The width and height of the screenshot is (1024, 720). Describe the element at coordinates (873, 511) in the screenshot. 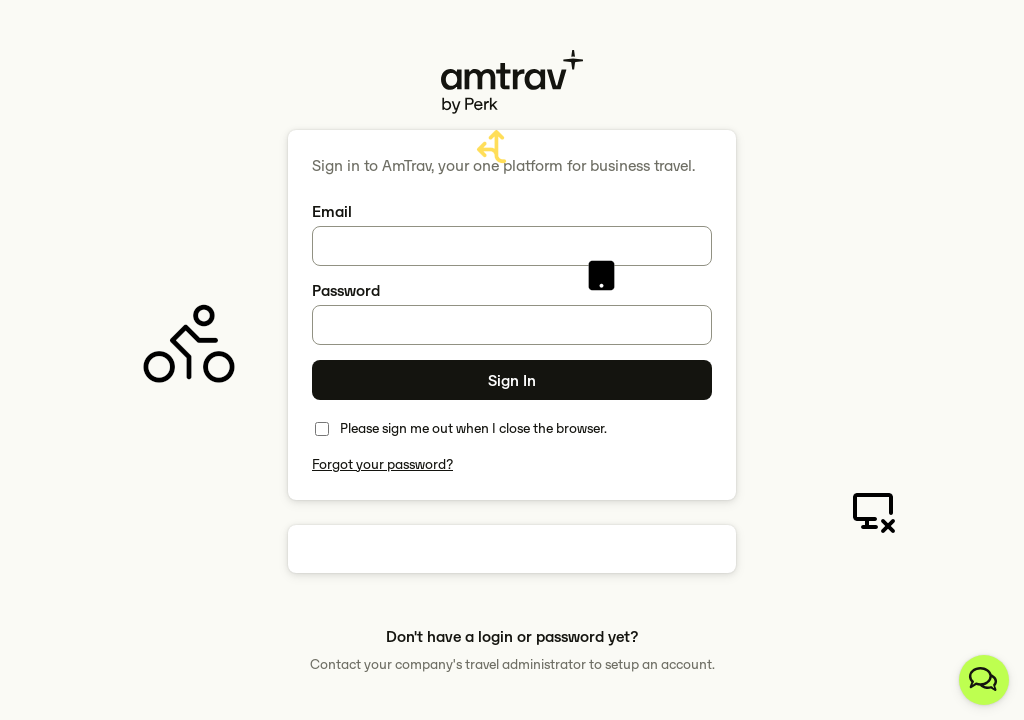

I see `disconnect or remove desktop device` at that location.